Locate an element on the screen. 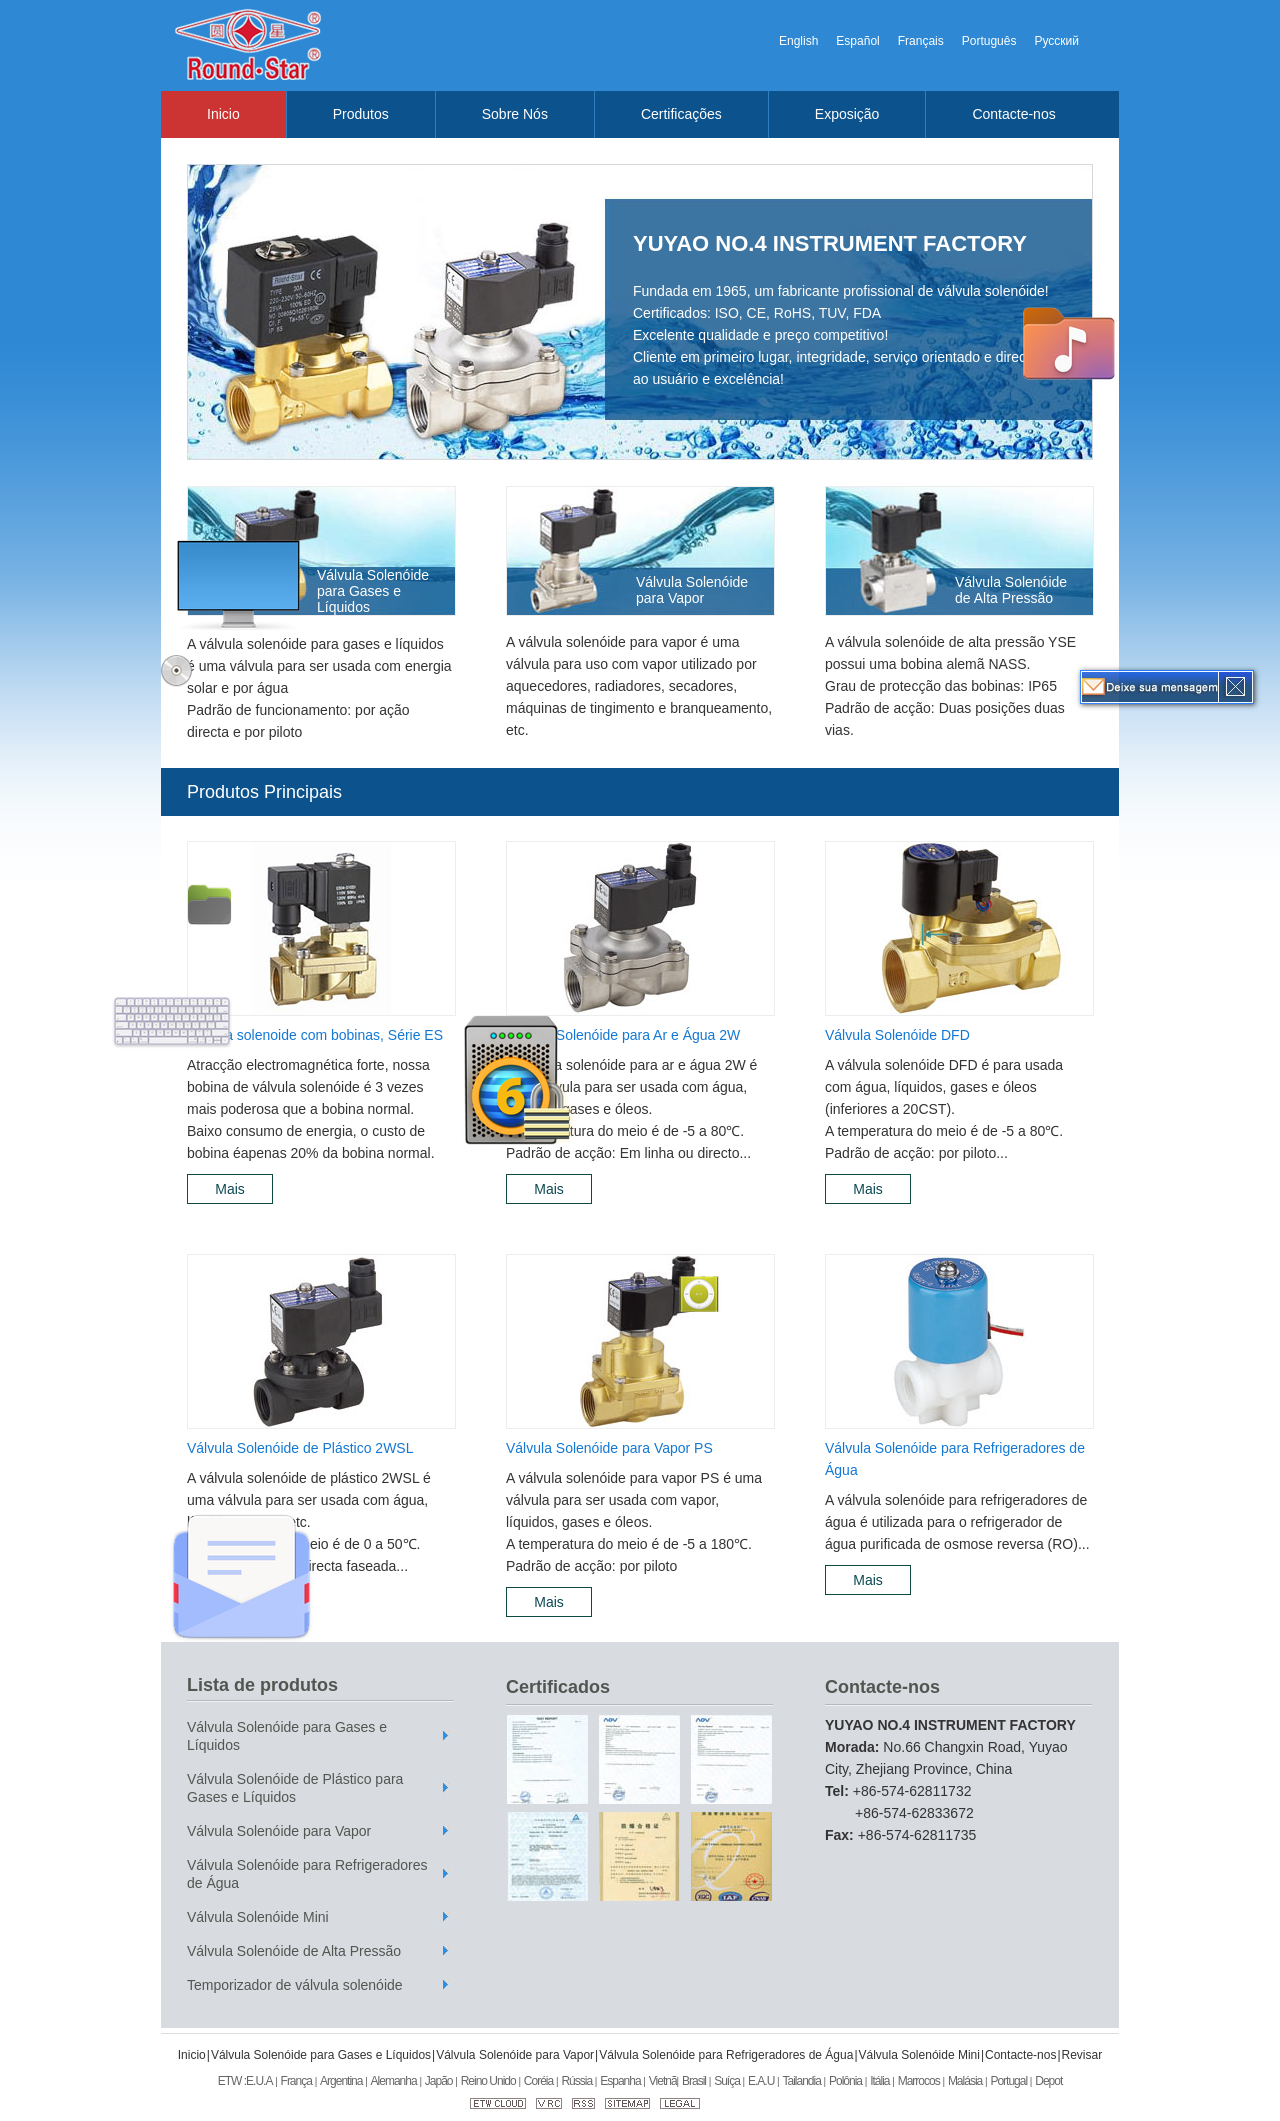 Image resolution: width=1280 pixels, height=2121 pixels. indicates a locked RAID 6 storage array is located at coordinates (511, 1080).